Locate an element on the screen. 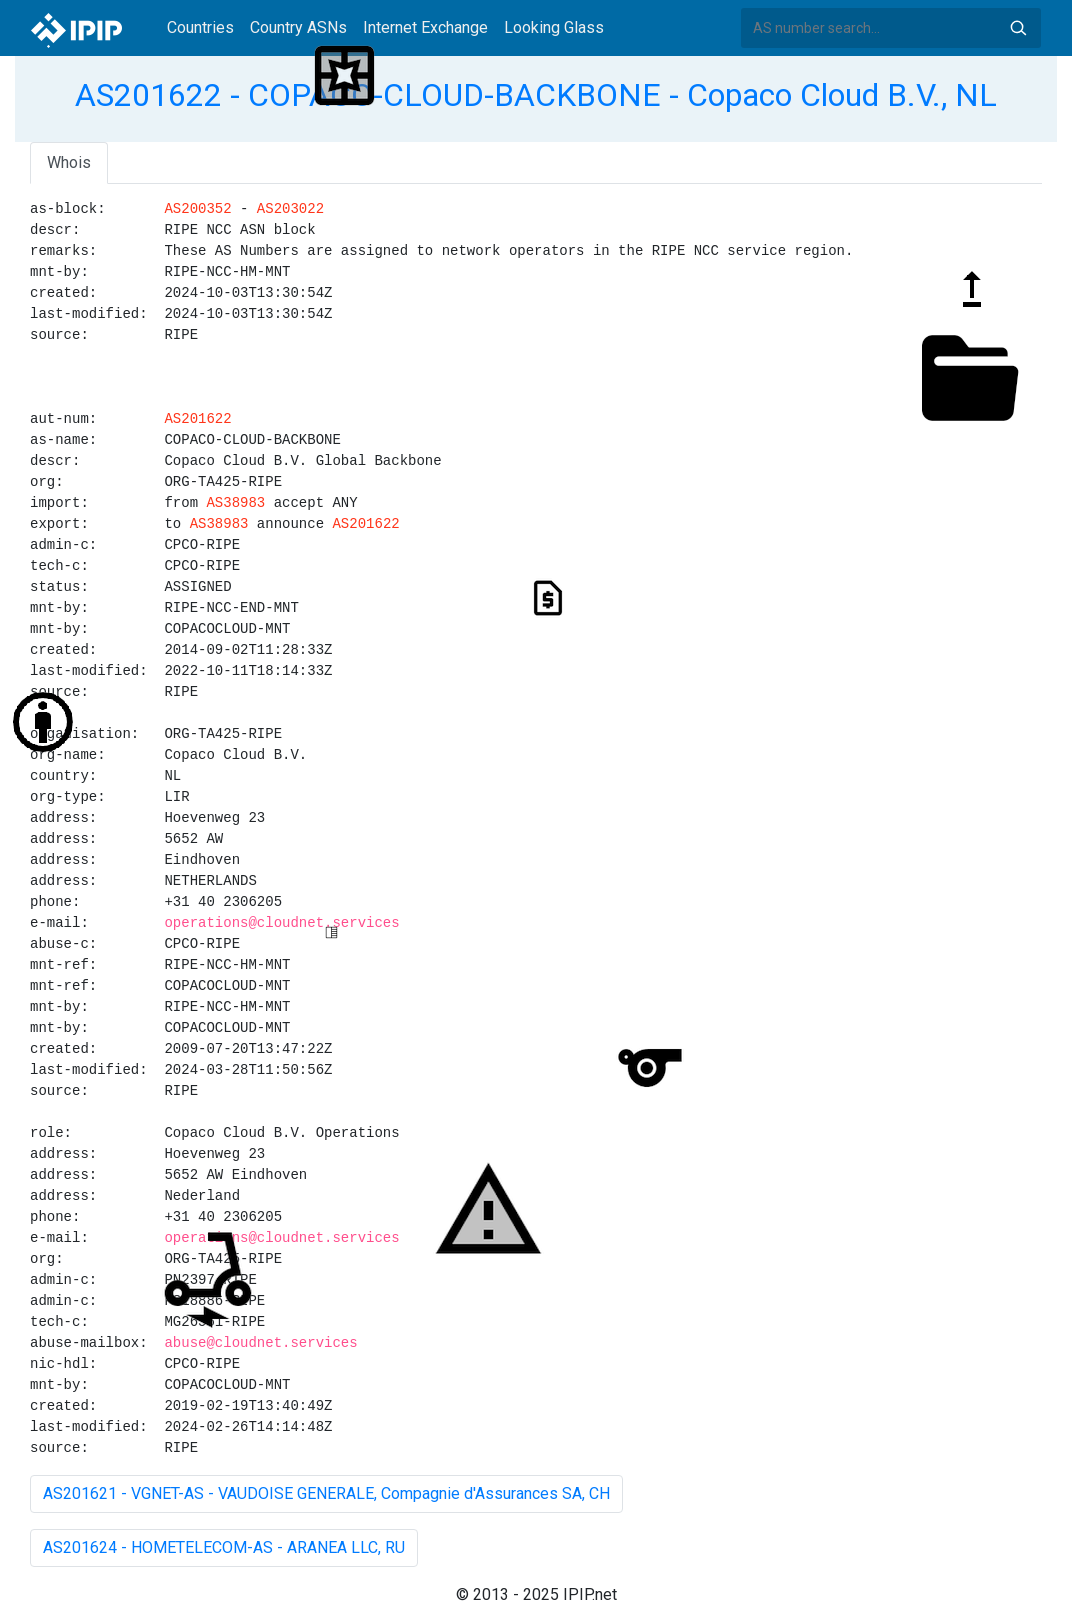 The height and width of the screenshot is (1623, 1072). view pages or documents is located at coordinates (344, 75).